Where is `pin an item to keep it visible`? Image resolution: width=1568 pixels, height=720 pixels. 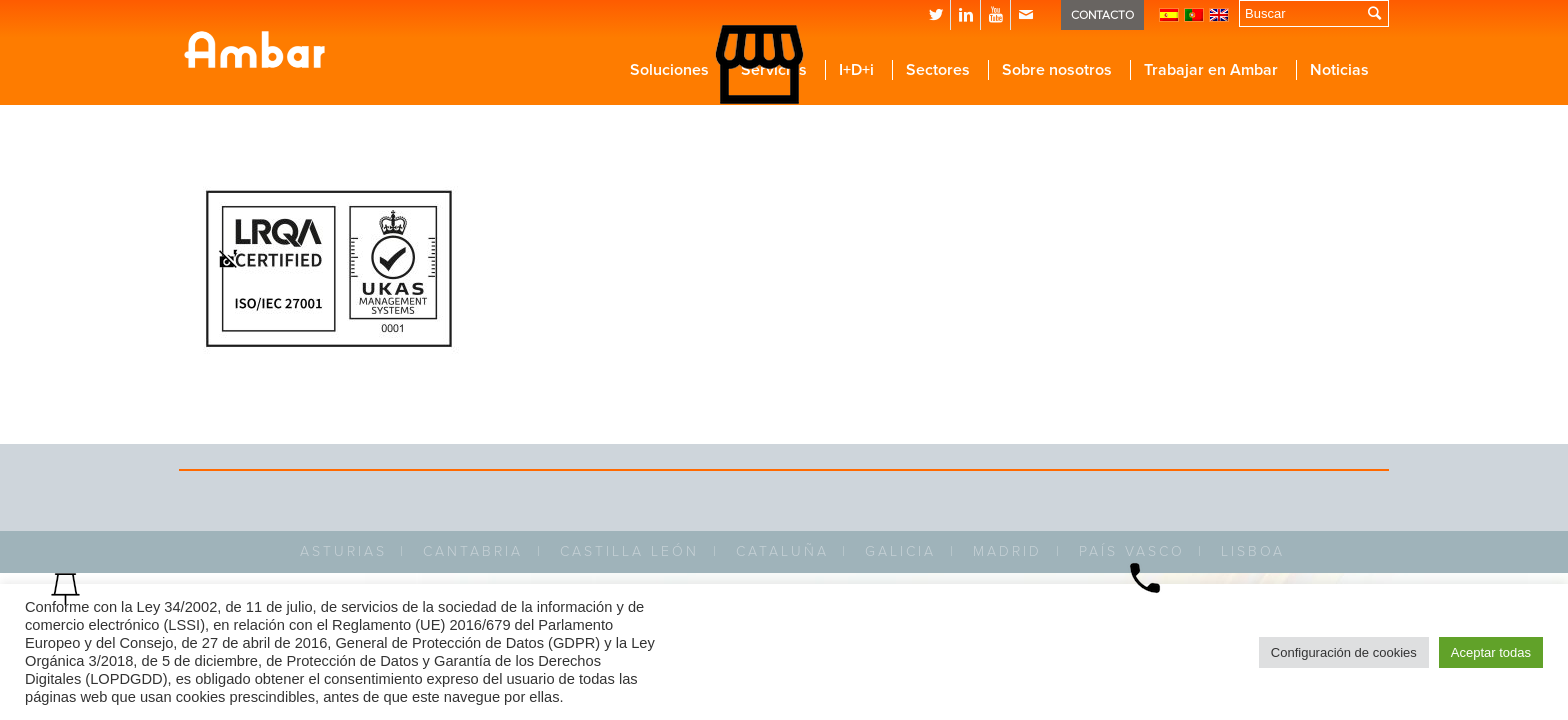
pin an item to keep it visible is located at coordinates (65, 587).